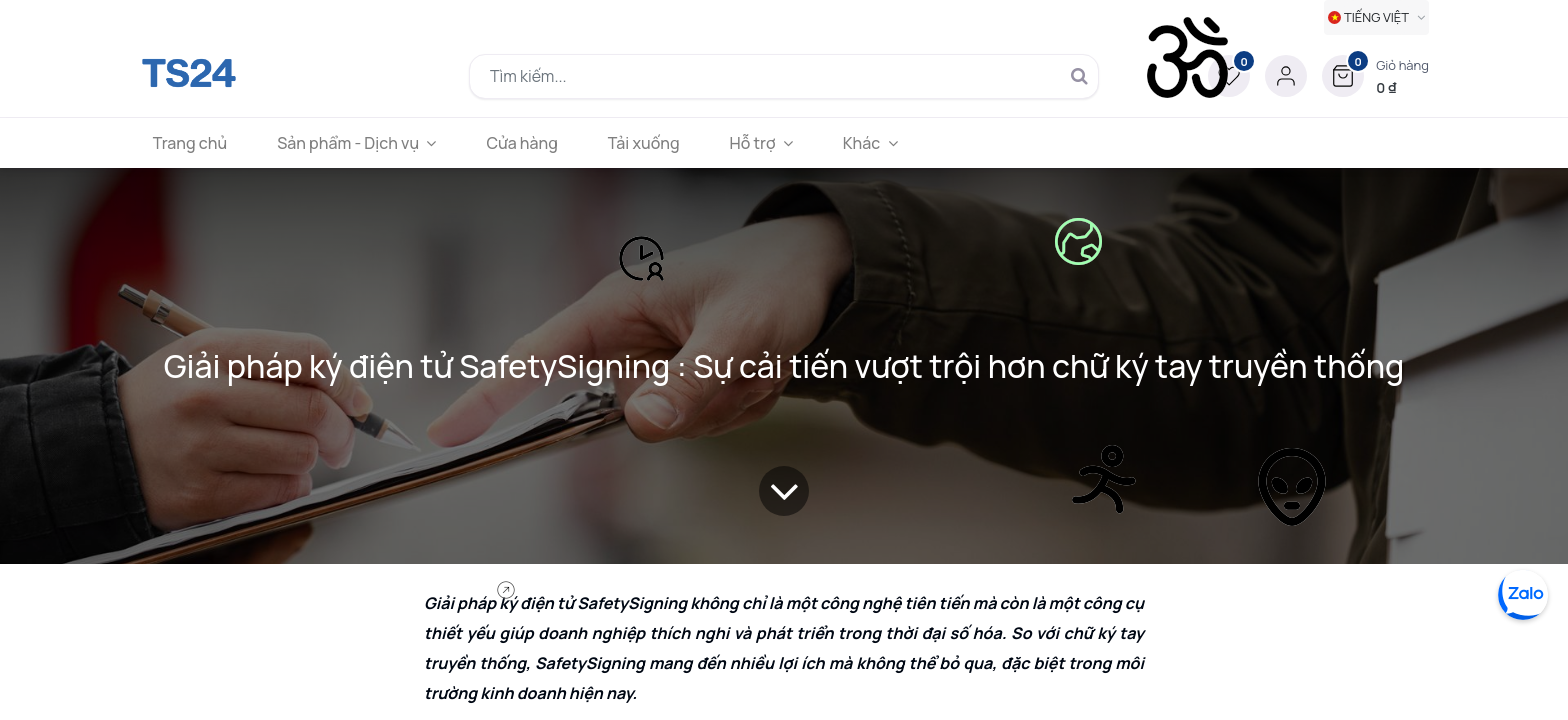  What do you see at coordinates (506, 590) in the screenshot?
I see `open link in new tab or window` at bounding box center [506, 590].